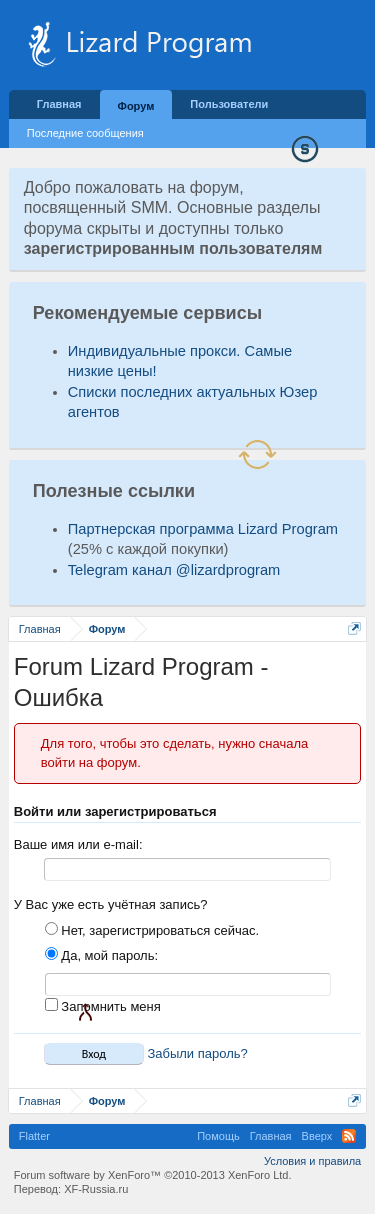 This screenshot has width=375, height=1214. I want to click on sync or refresh data, so click(257, 454).